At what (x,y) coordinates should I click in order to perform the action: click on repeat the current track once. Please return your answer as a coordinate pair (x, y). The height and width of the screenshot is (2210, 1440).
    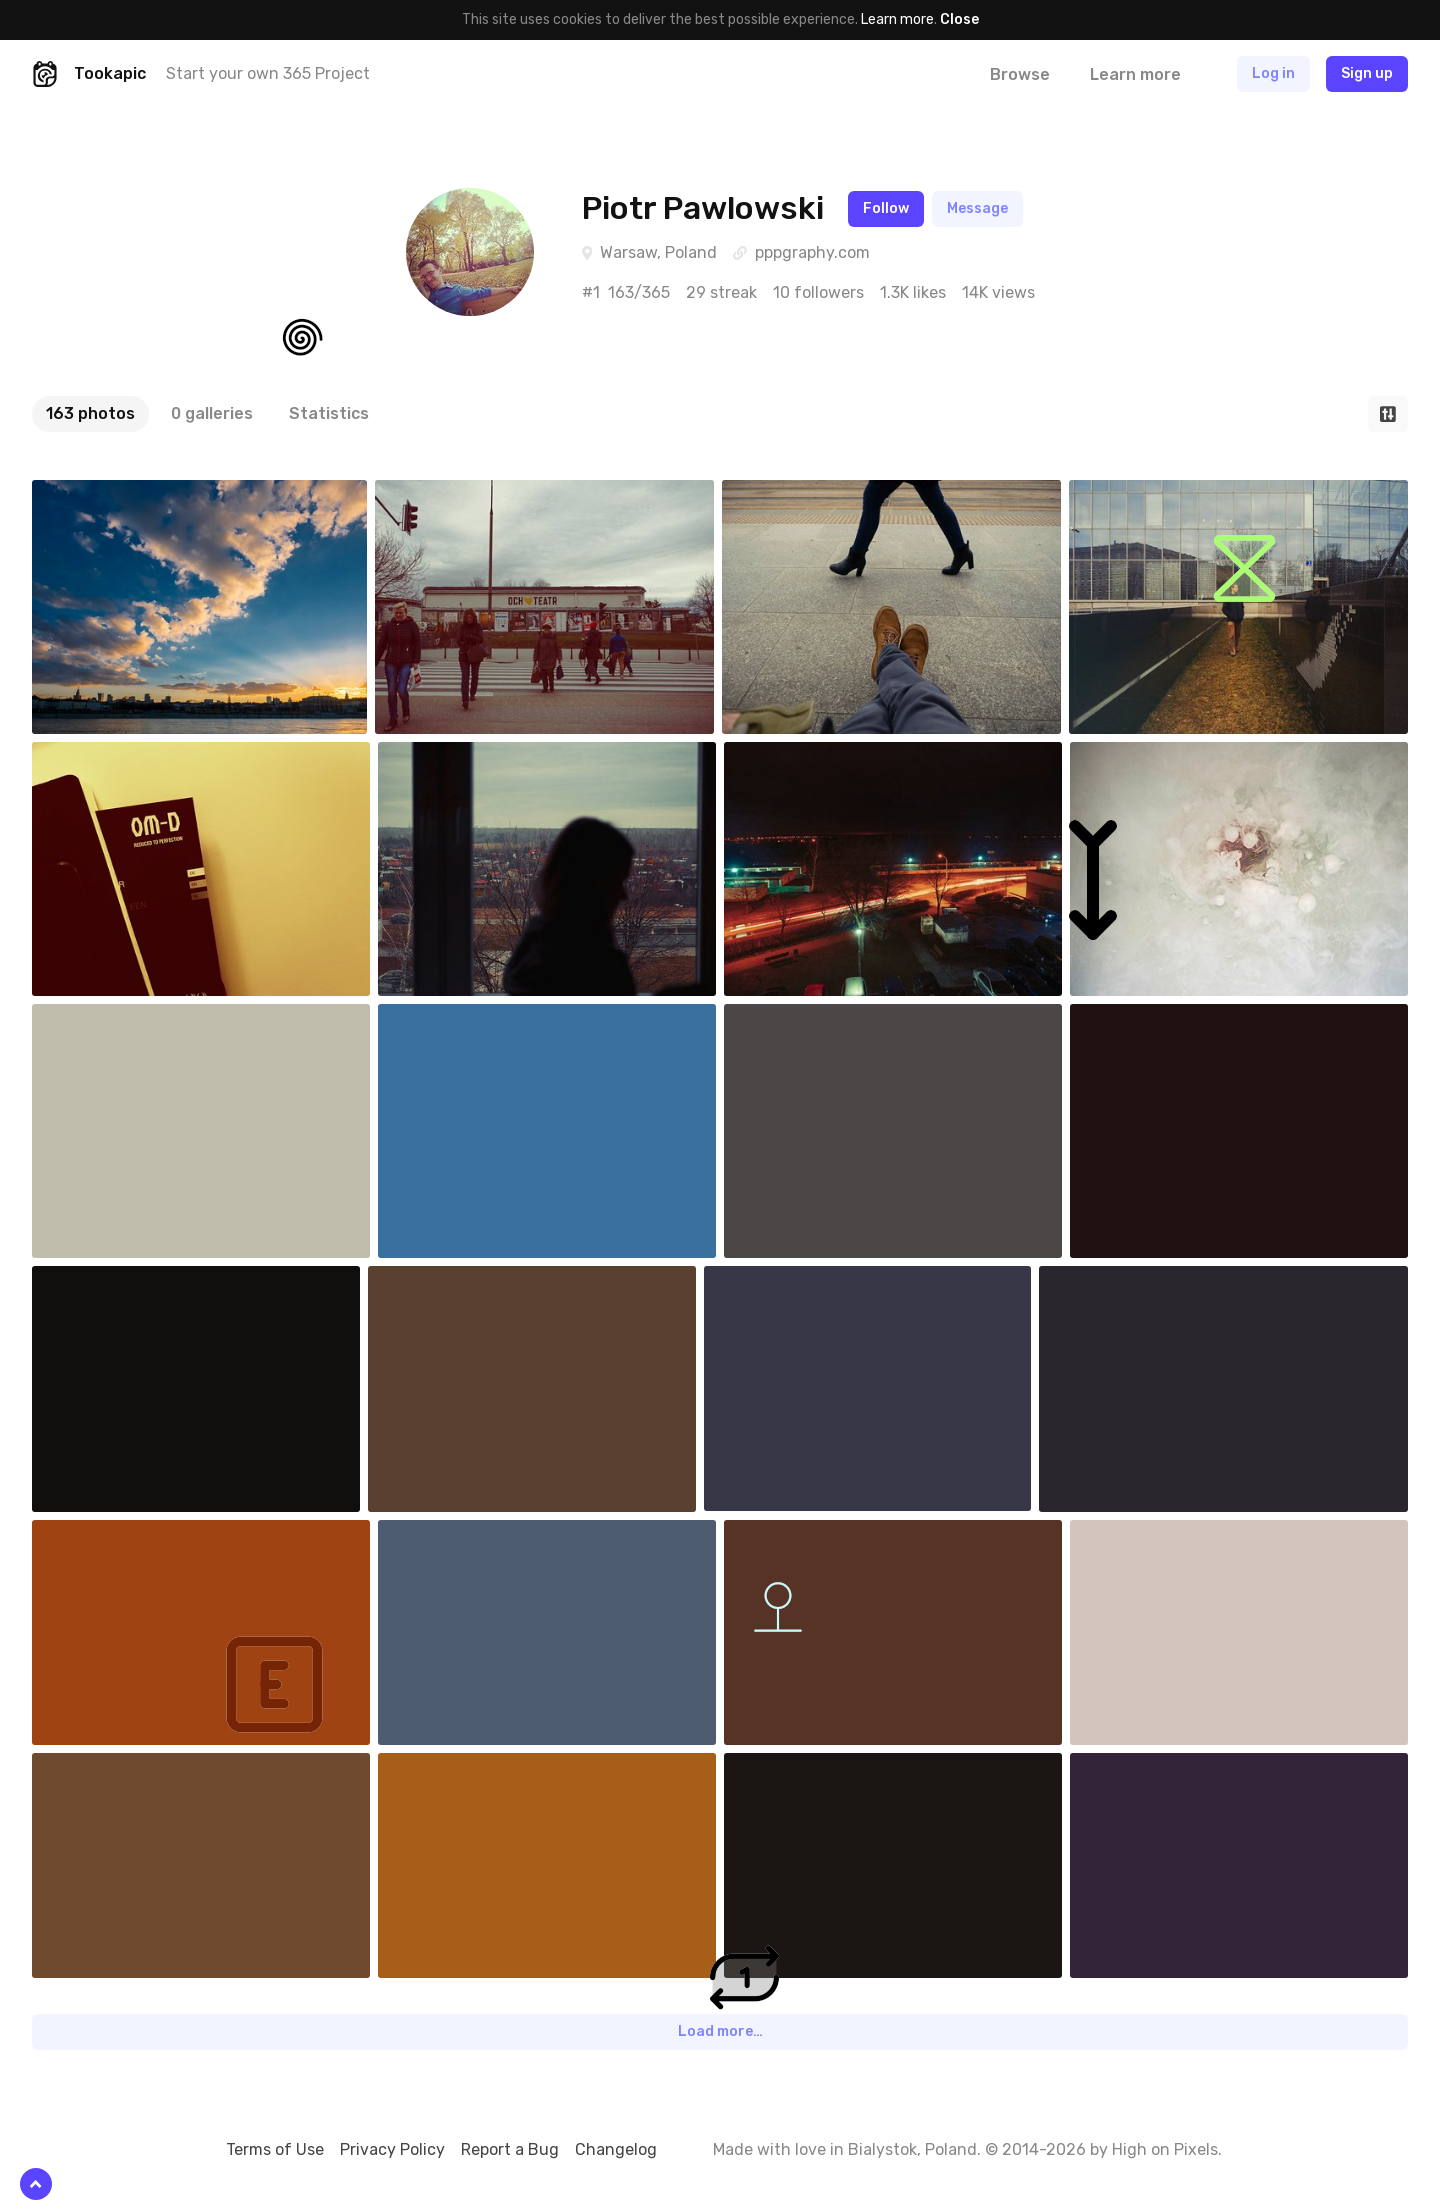
    Looking at the image, I should click on (744, 1977).